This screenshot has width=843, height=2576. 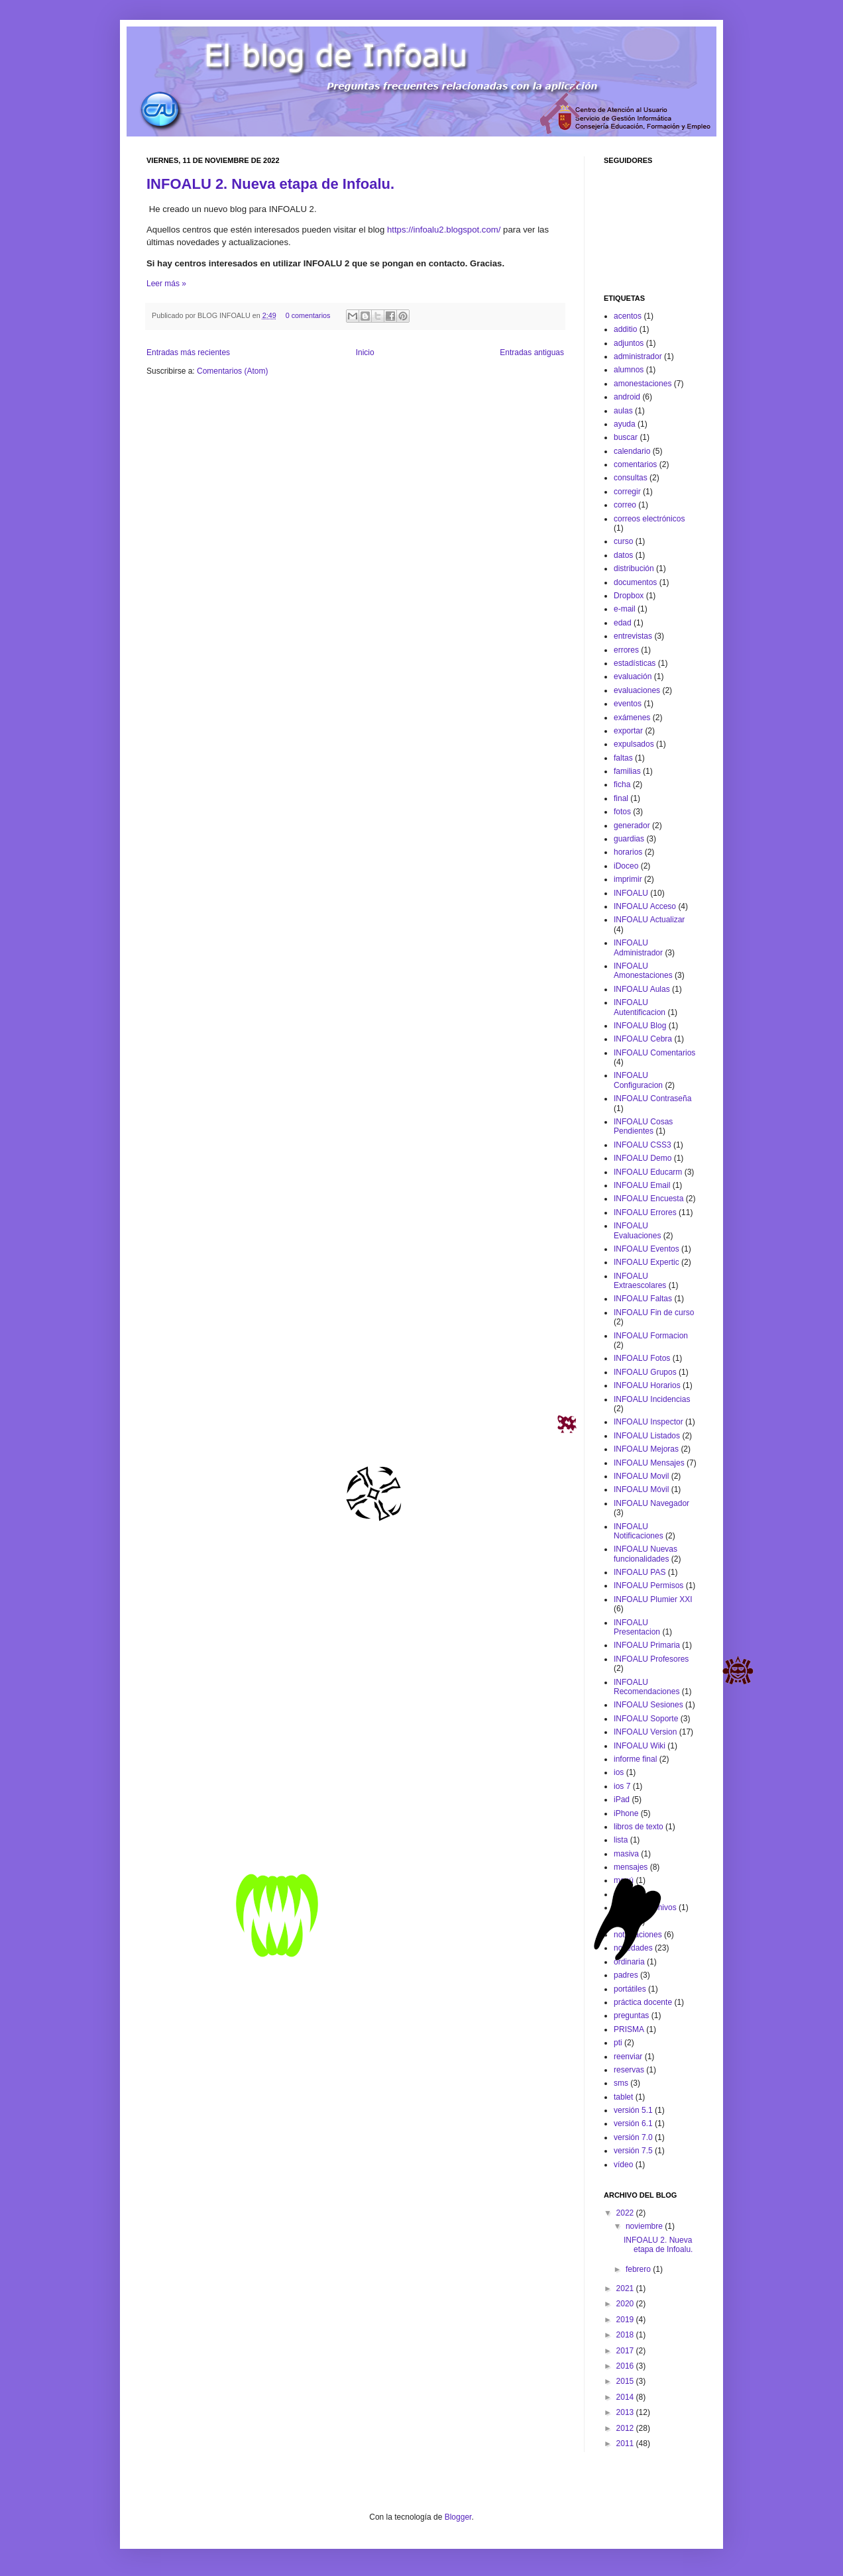 What do you see at coordinates (373, 1493) in the screenshot?
I see `indicates a returning or cyclical action` at bounding box center [373, 1493].